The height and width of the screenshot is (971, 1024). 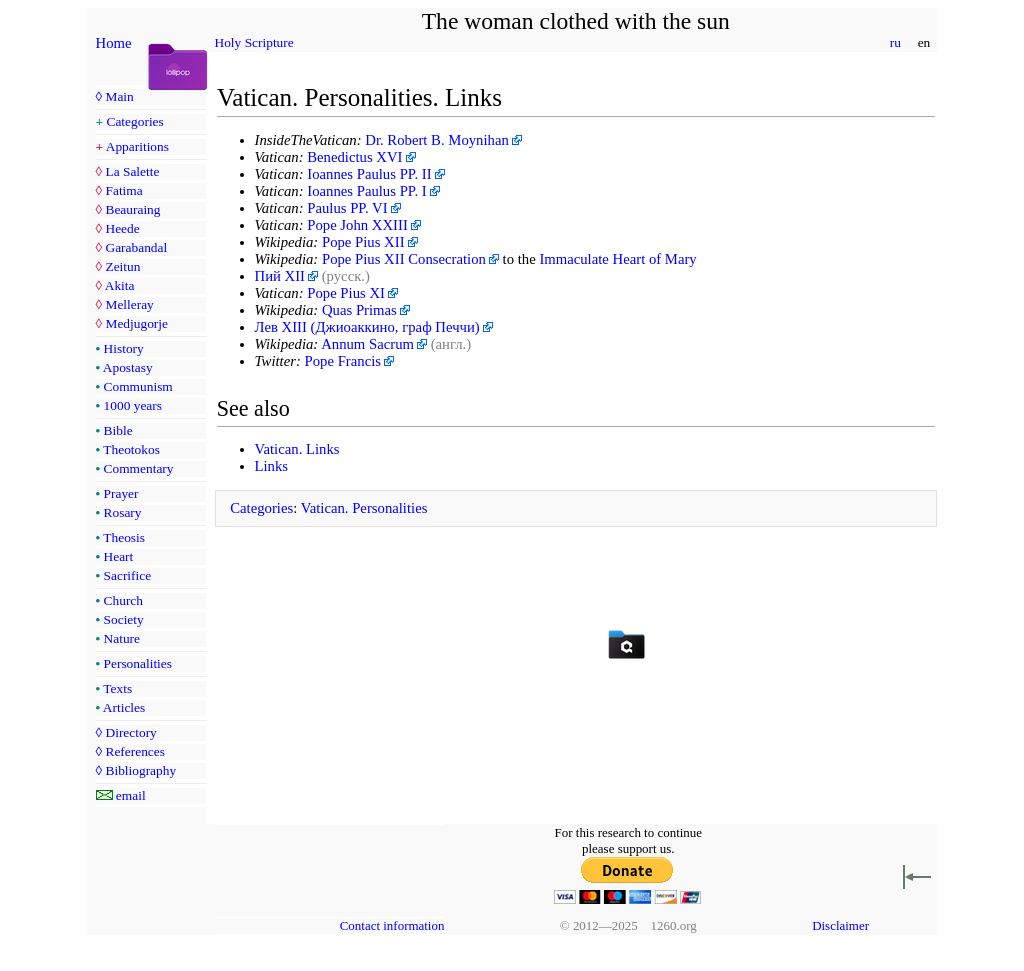 I want to click on open android lollipop system folder, so click(x=177, y=68).